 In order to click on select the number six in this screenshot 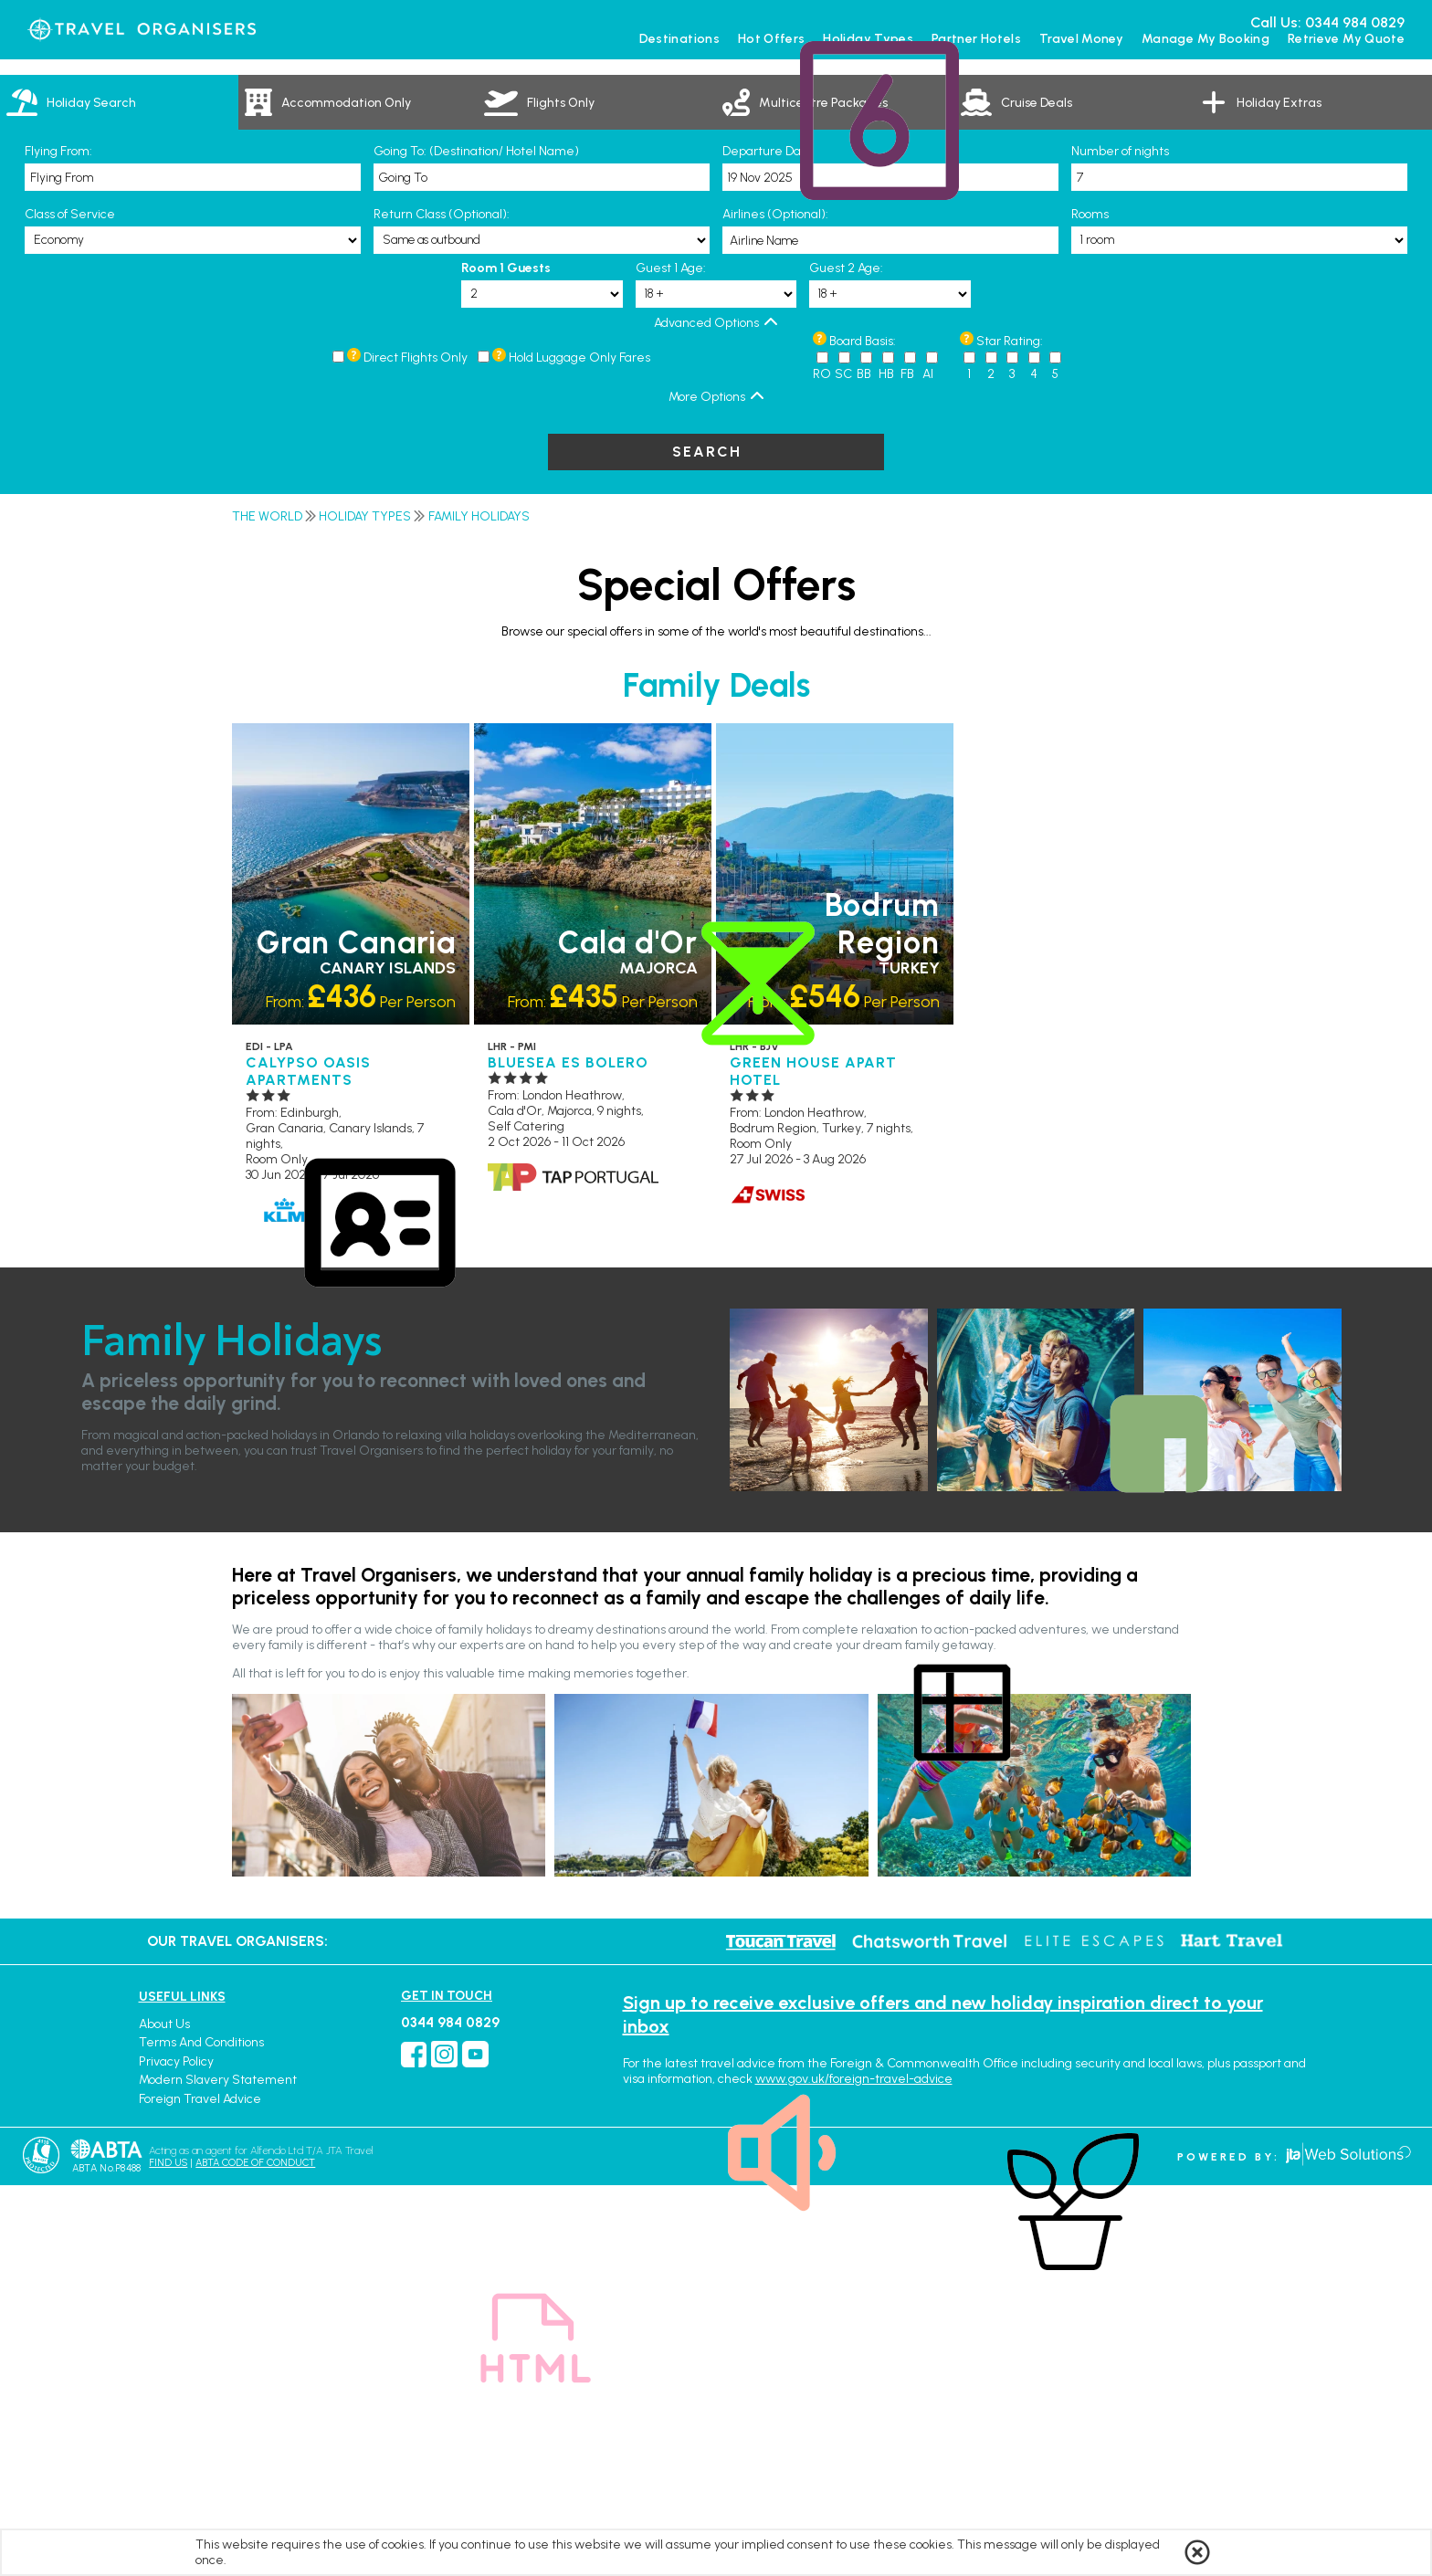, I will do `click(879, 121)`.